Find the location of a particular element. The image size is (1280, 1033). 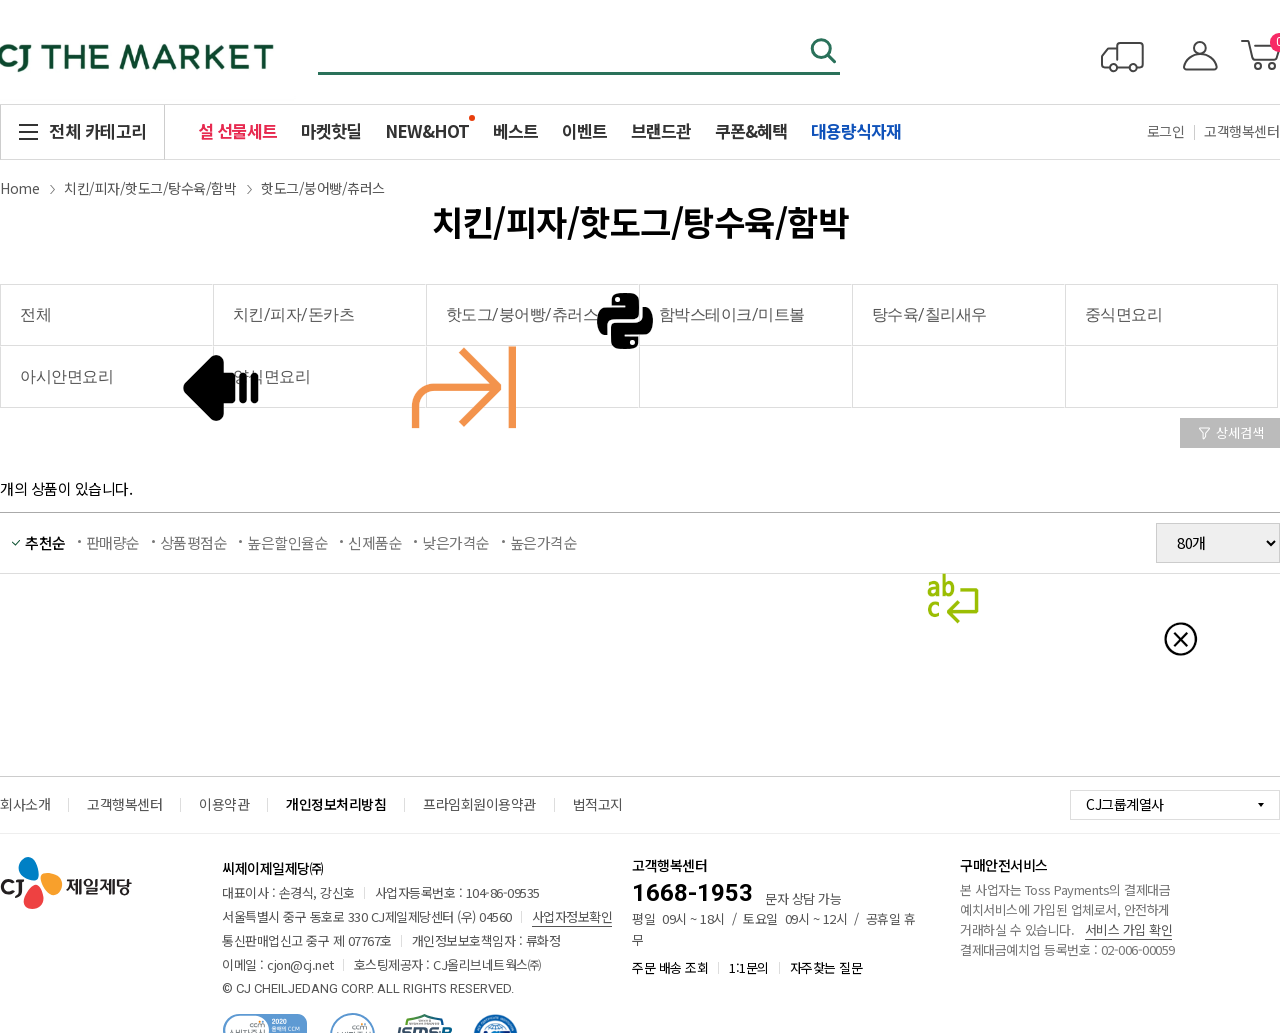

go back to previous section is located at coordinates (220, 388).